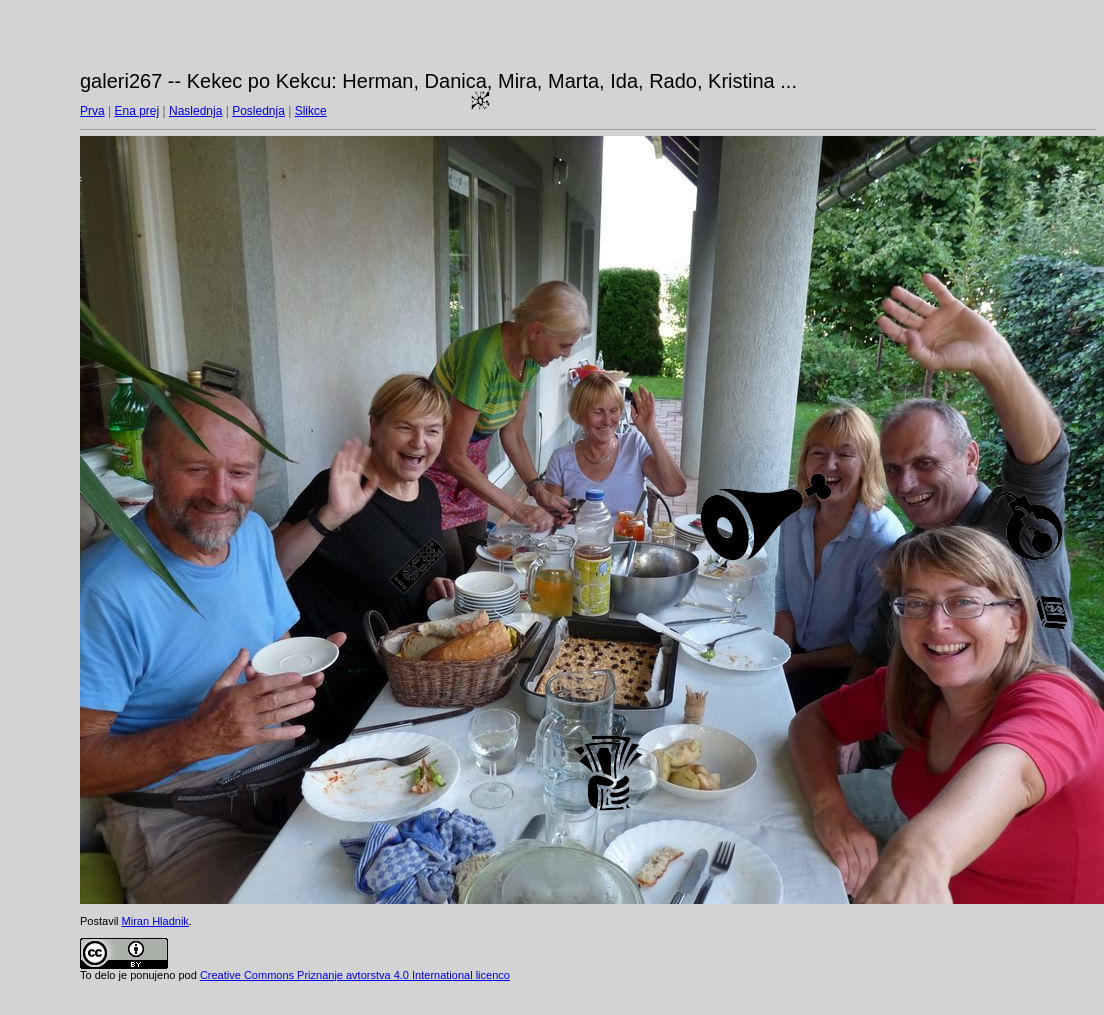  What do you see at coordinates (1028, 526) in the screenshot?
I see `deploy cluster bomb weapon in game` at bounding box center [1028, 526].